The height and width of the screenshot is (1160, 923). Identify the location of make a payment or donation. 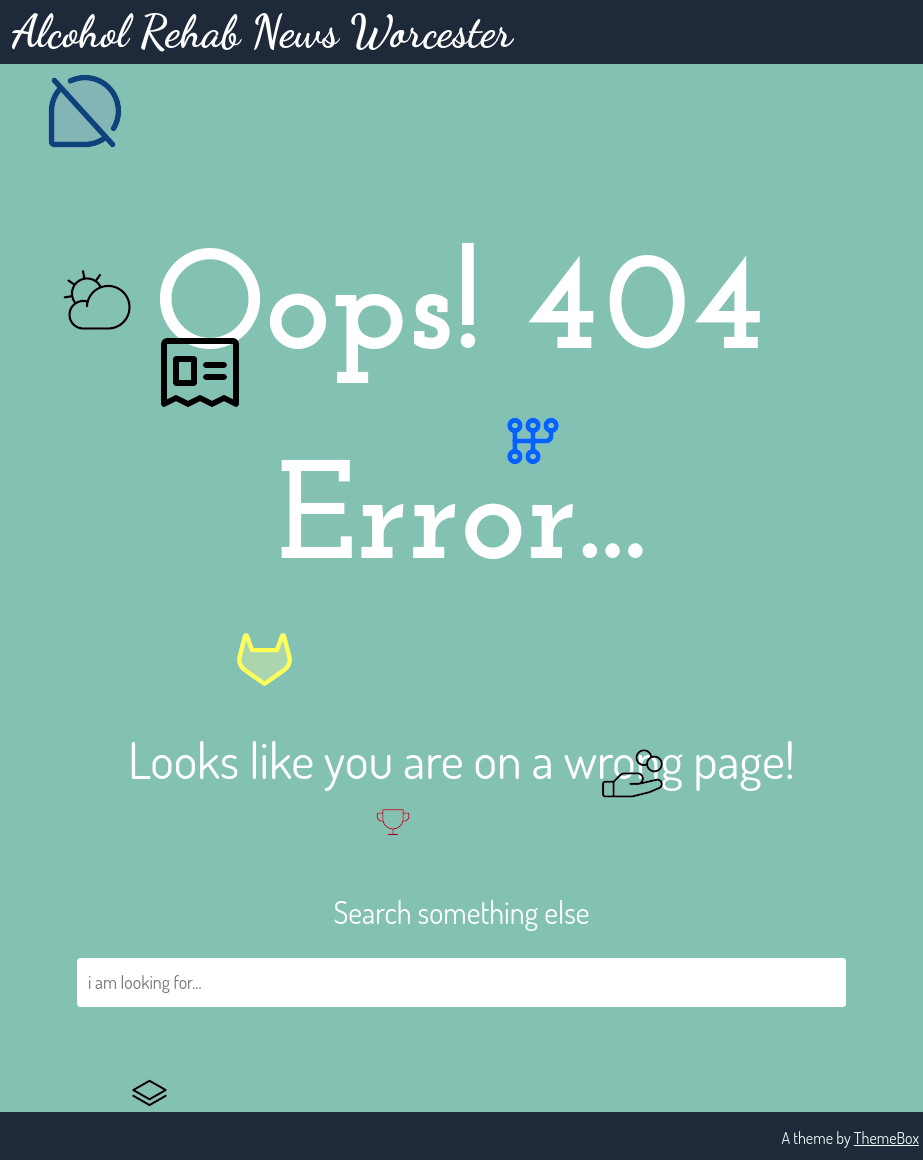
(634, 775).